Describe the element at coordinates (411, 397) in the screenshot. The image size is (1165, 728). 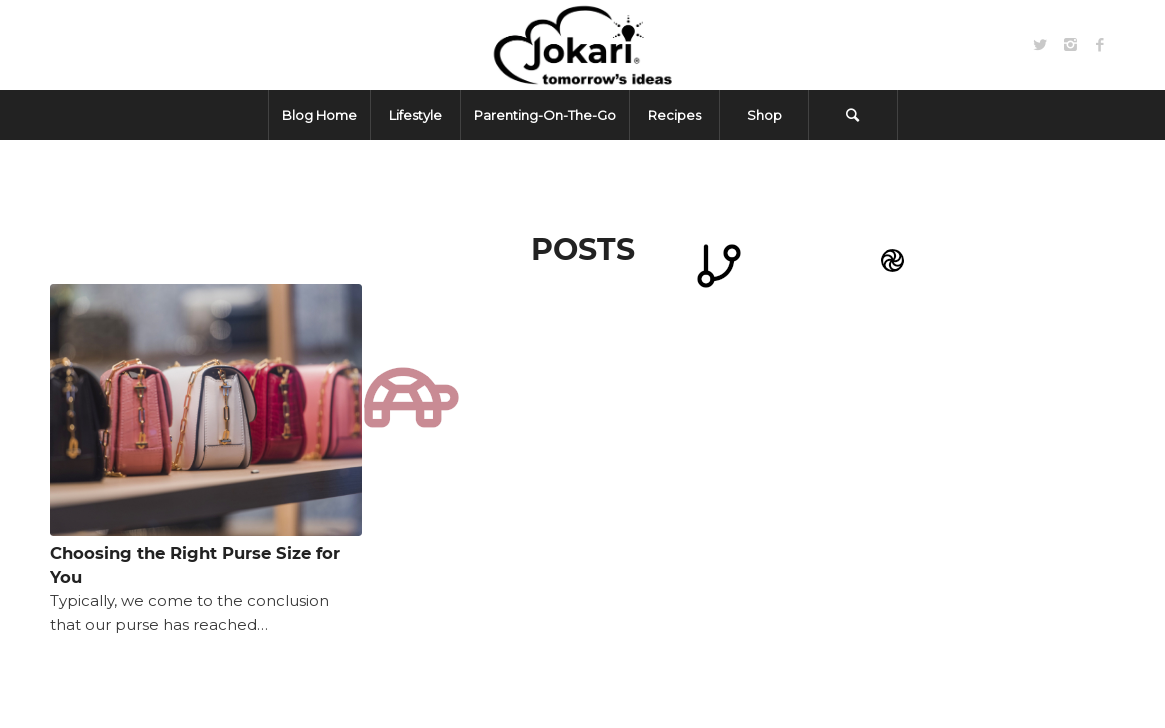
I see `indicates slow loading or processing speed` at that location.